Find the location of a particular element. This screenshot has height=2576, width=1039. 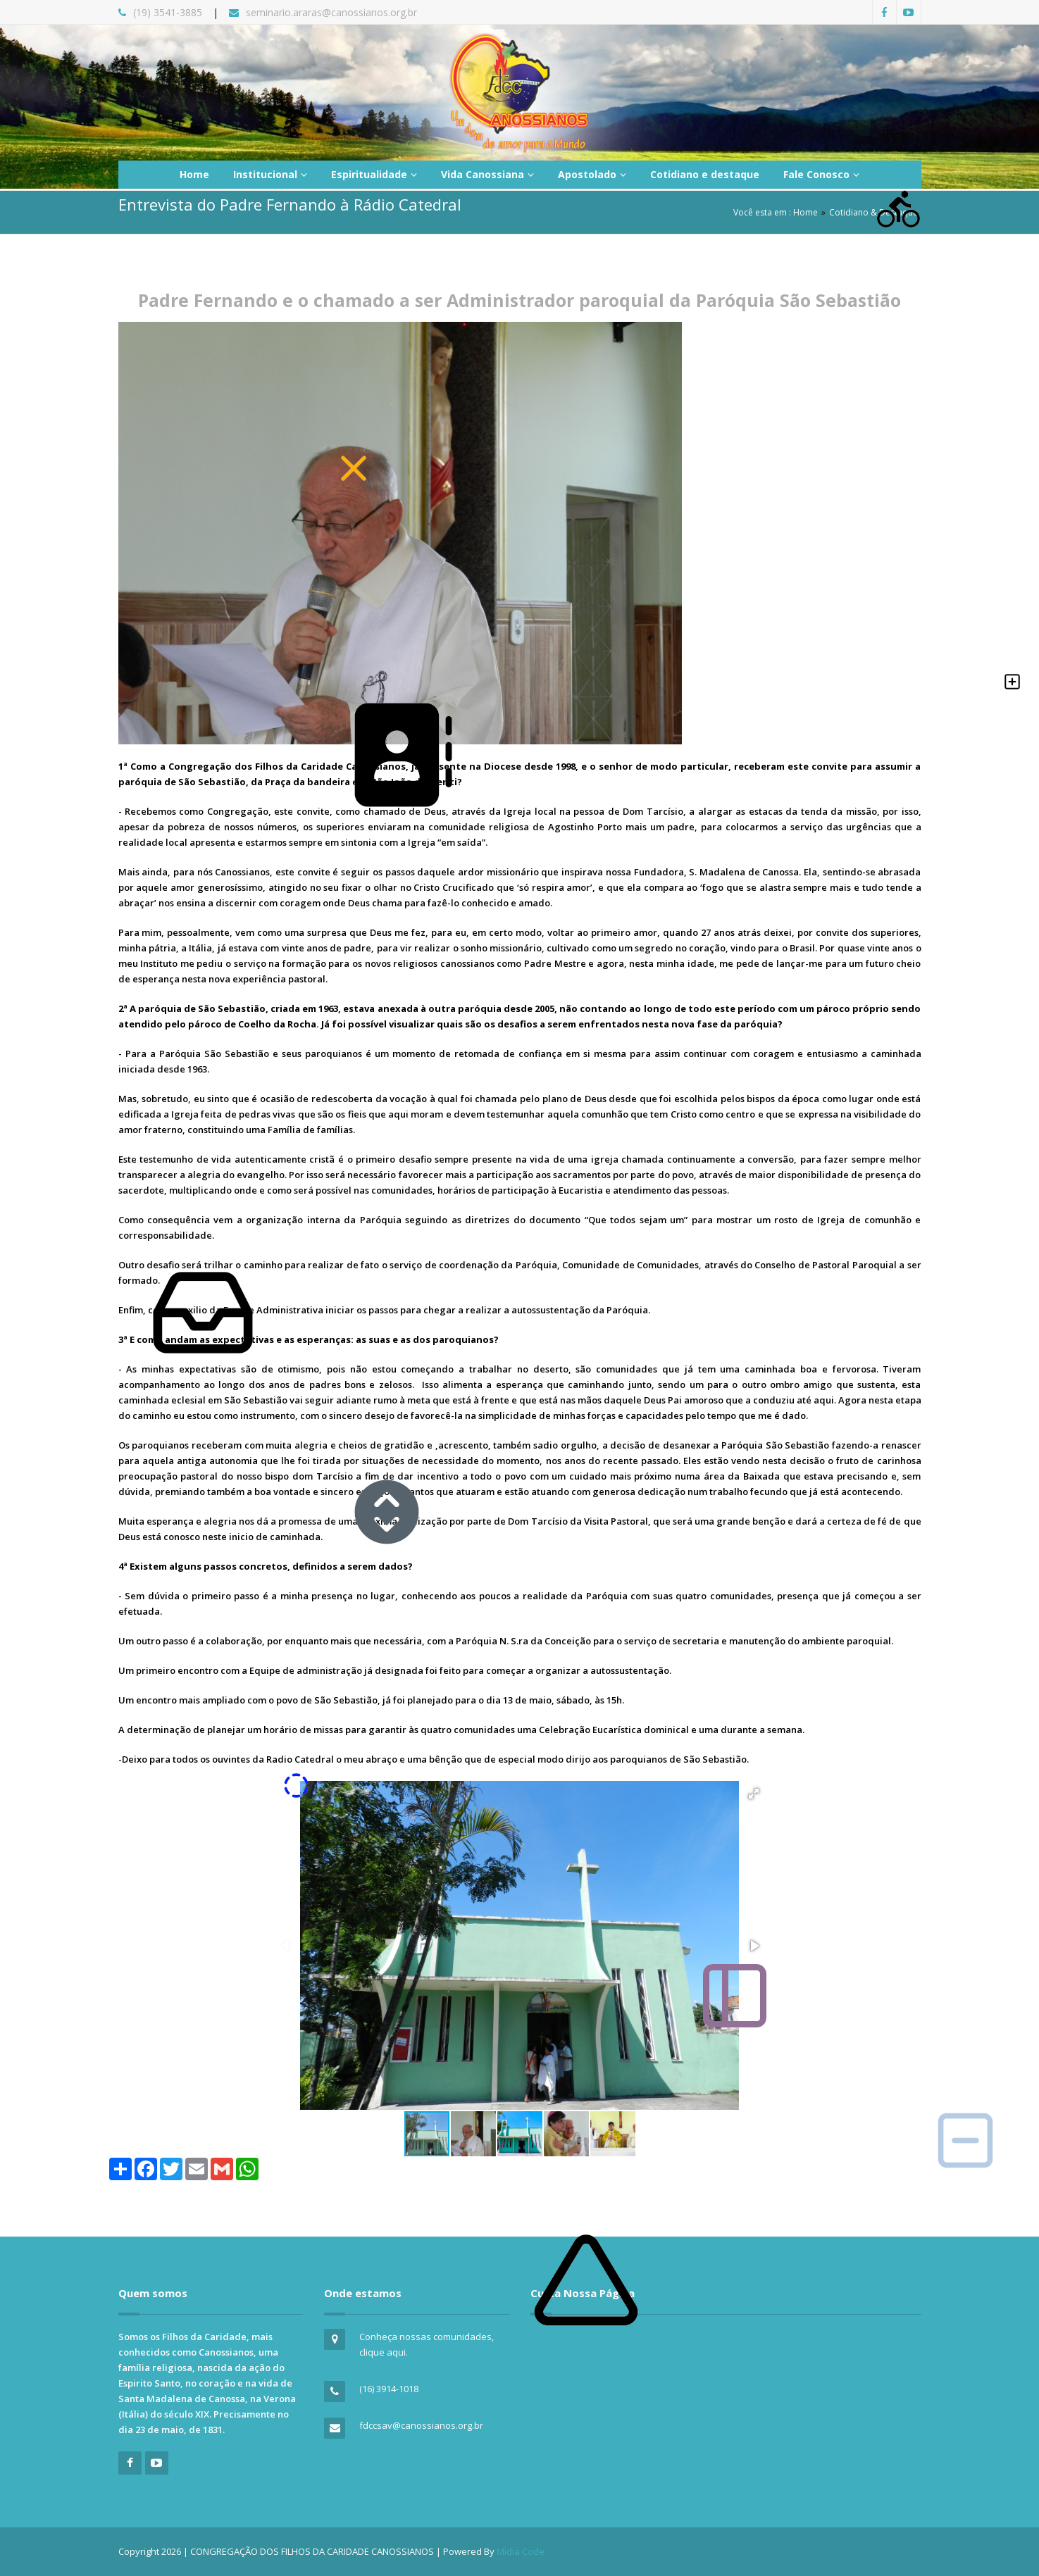

close a window or dialog is located at coordinates (354, 468).